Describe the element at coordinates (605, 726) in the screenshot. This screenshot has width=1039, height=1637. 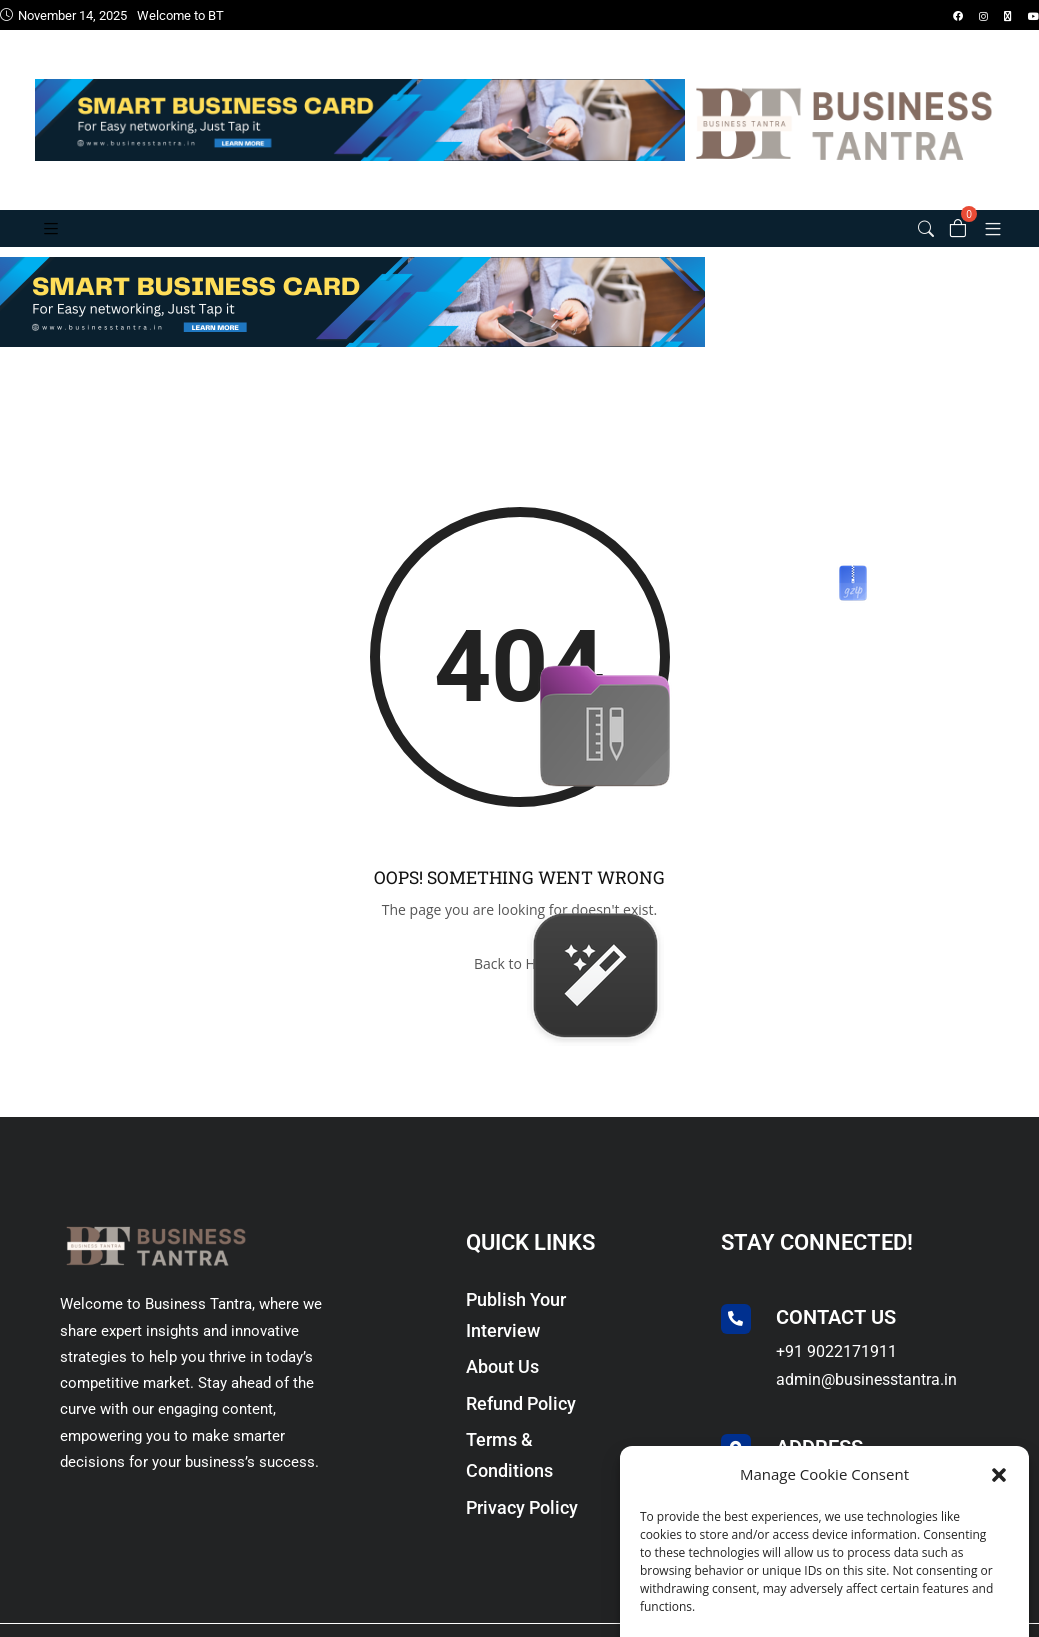
I see `open templates folder` at that location.